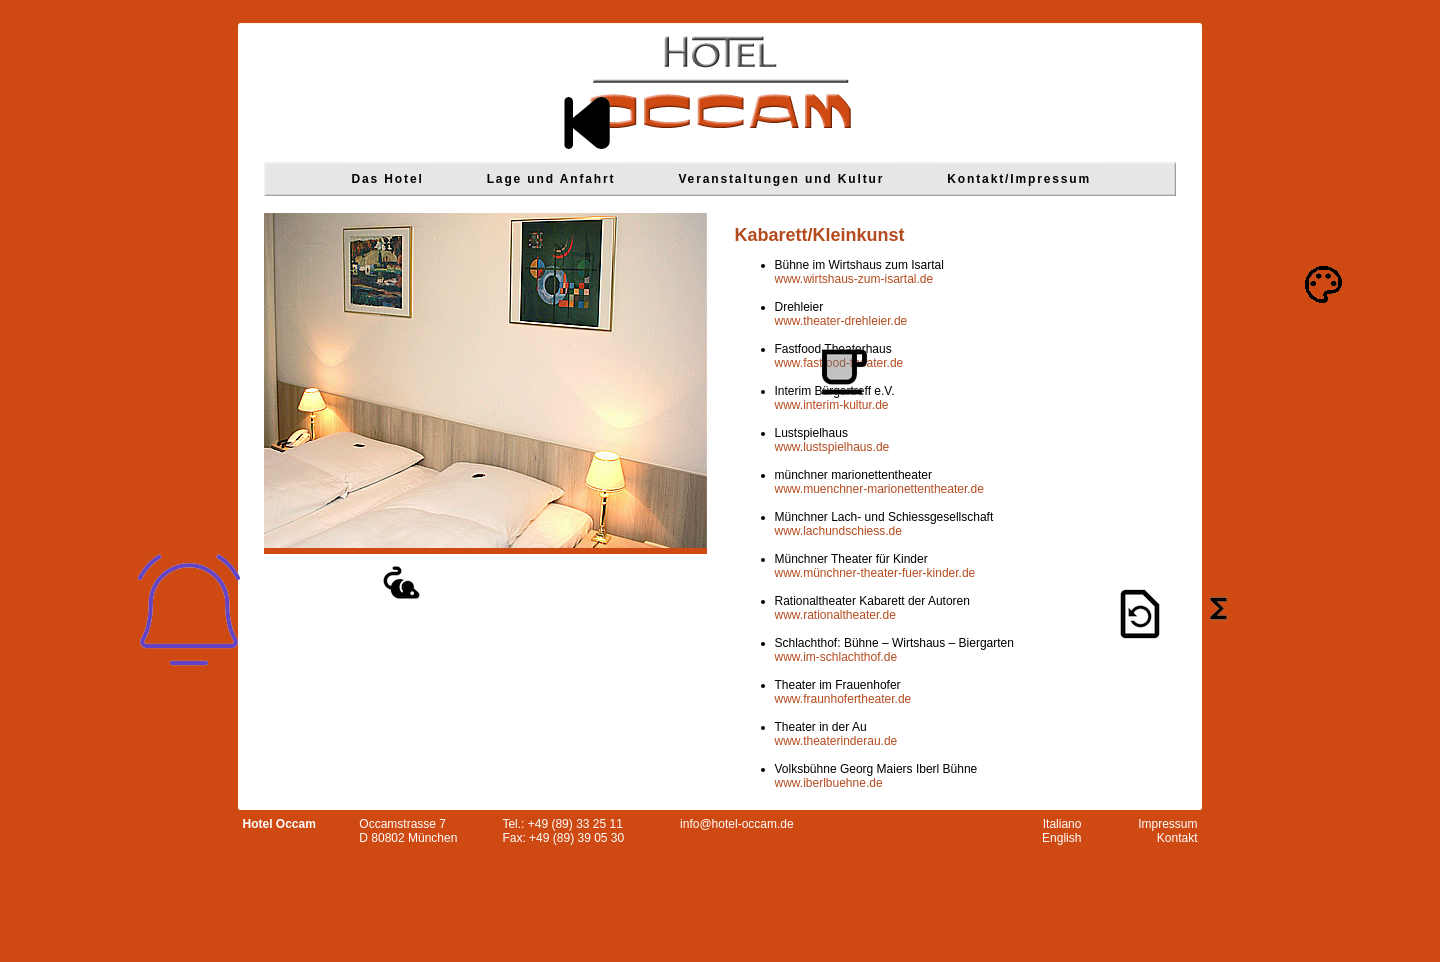 The width and height of the screenshot is (1440, 962). I want to click on request pest control services for rodents, so click(401, 582).